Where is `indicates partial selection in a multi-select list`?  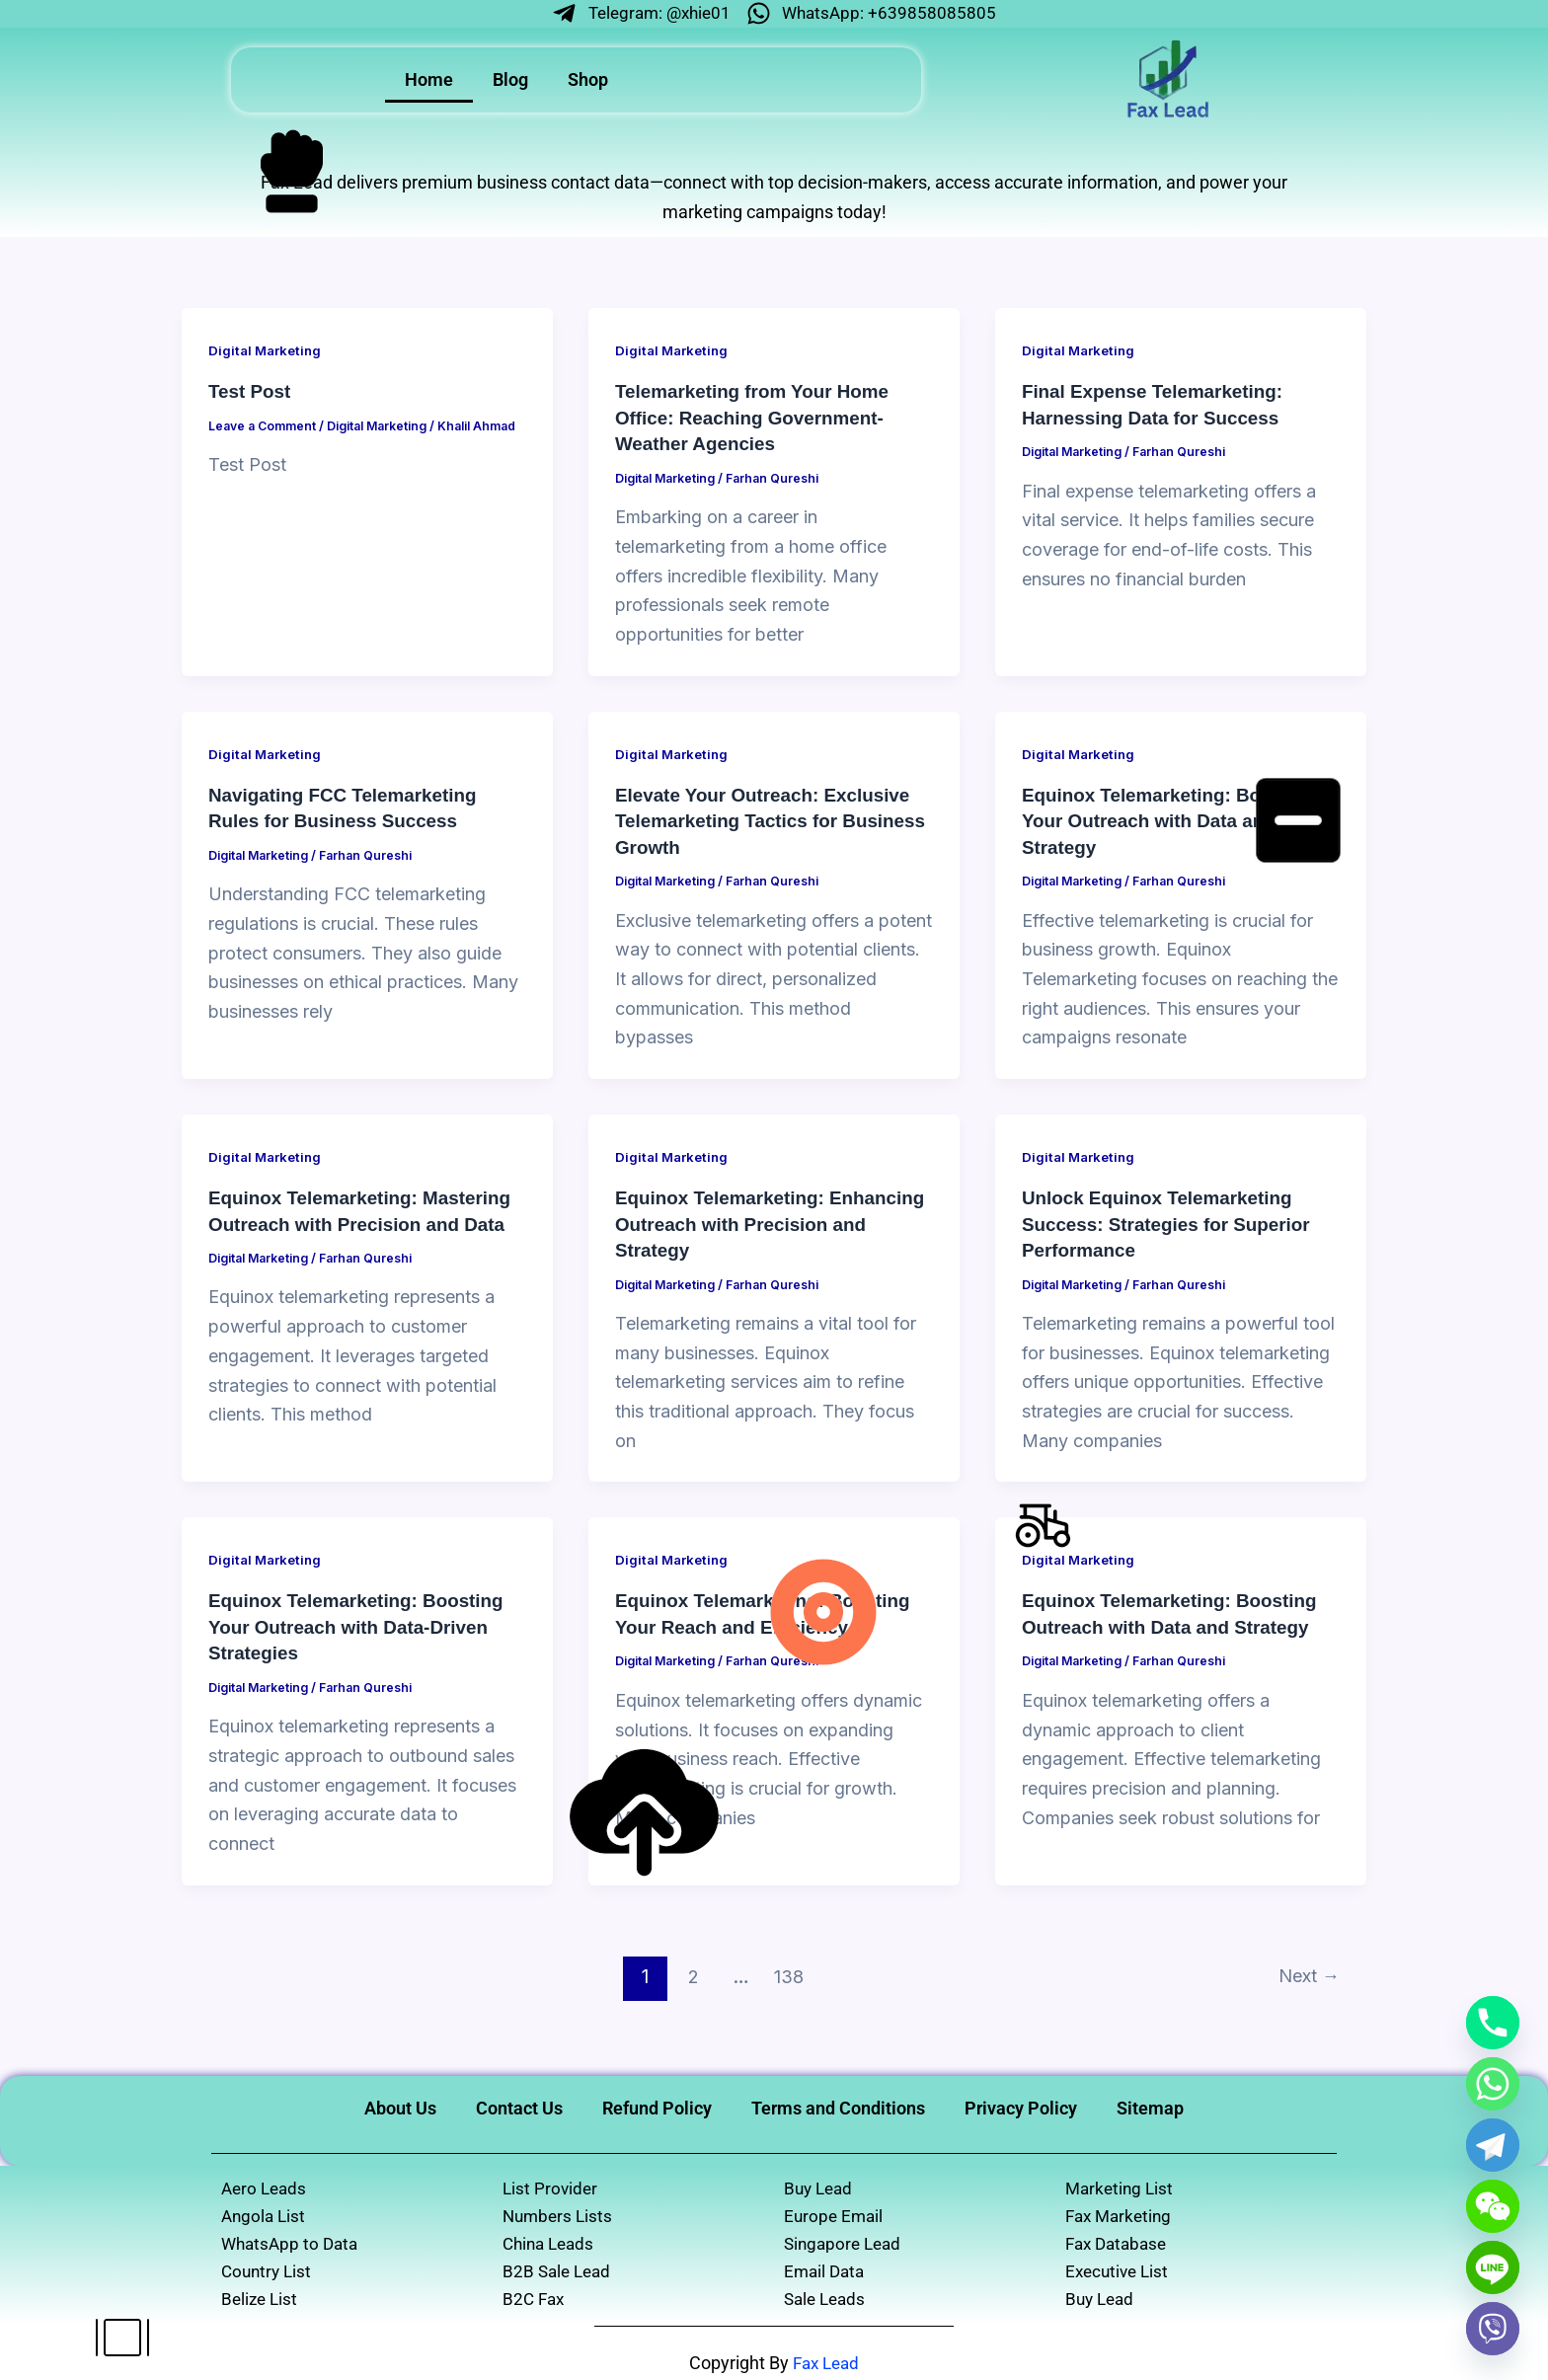
indicates partial selection in a multi-select list is located at coordinates (1298, 820).